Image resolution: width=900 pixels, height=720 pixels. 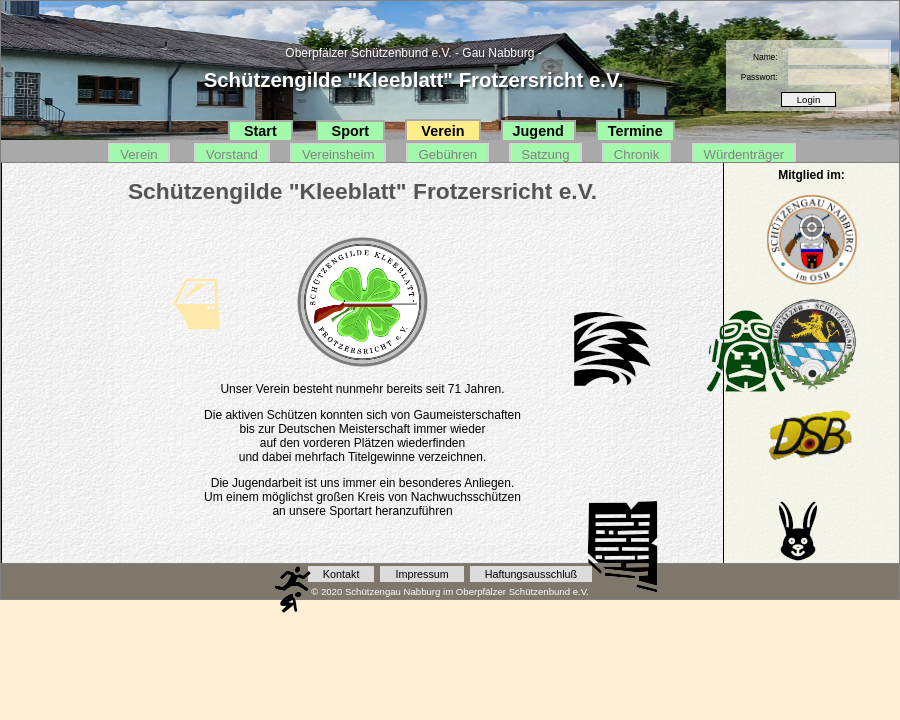 I want to click on access vehicle door controls, so click(x=198, y=304).